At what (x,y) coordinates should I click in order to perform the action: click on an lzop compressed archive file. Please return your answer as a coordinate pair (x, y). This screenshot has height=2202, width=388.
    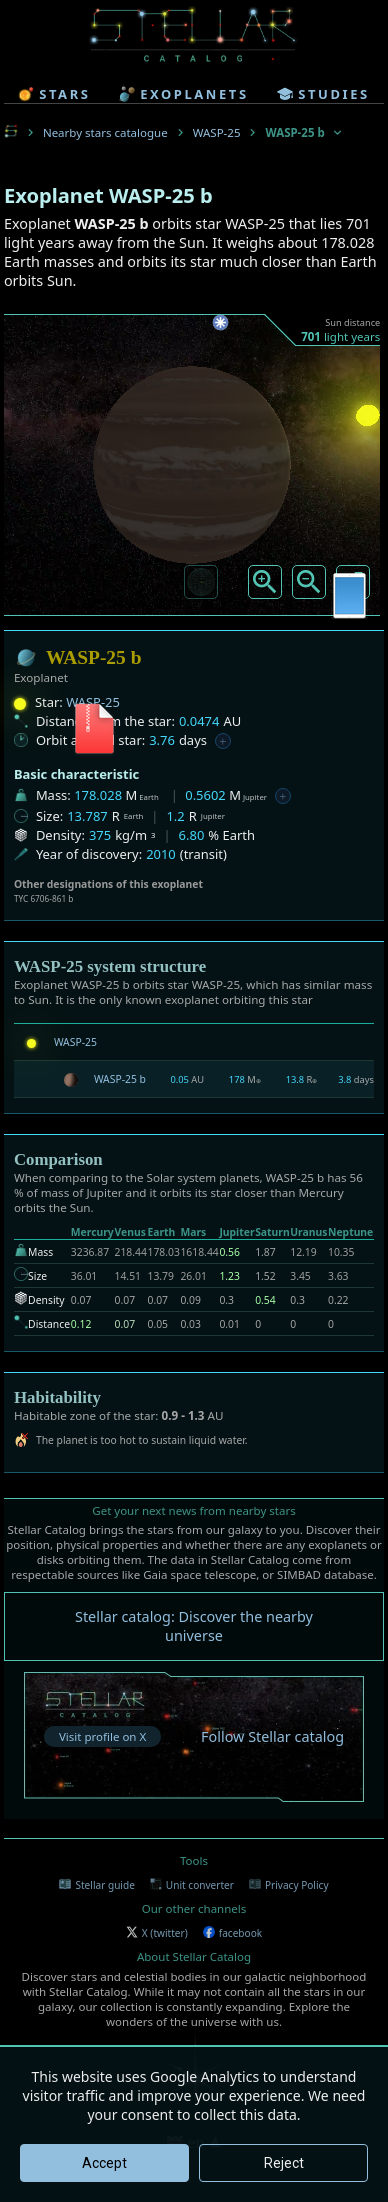
    Looking at the image, I should click on (94, 729).